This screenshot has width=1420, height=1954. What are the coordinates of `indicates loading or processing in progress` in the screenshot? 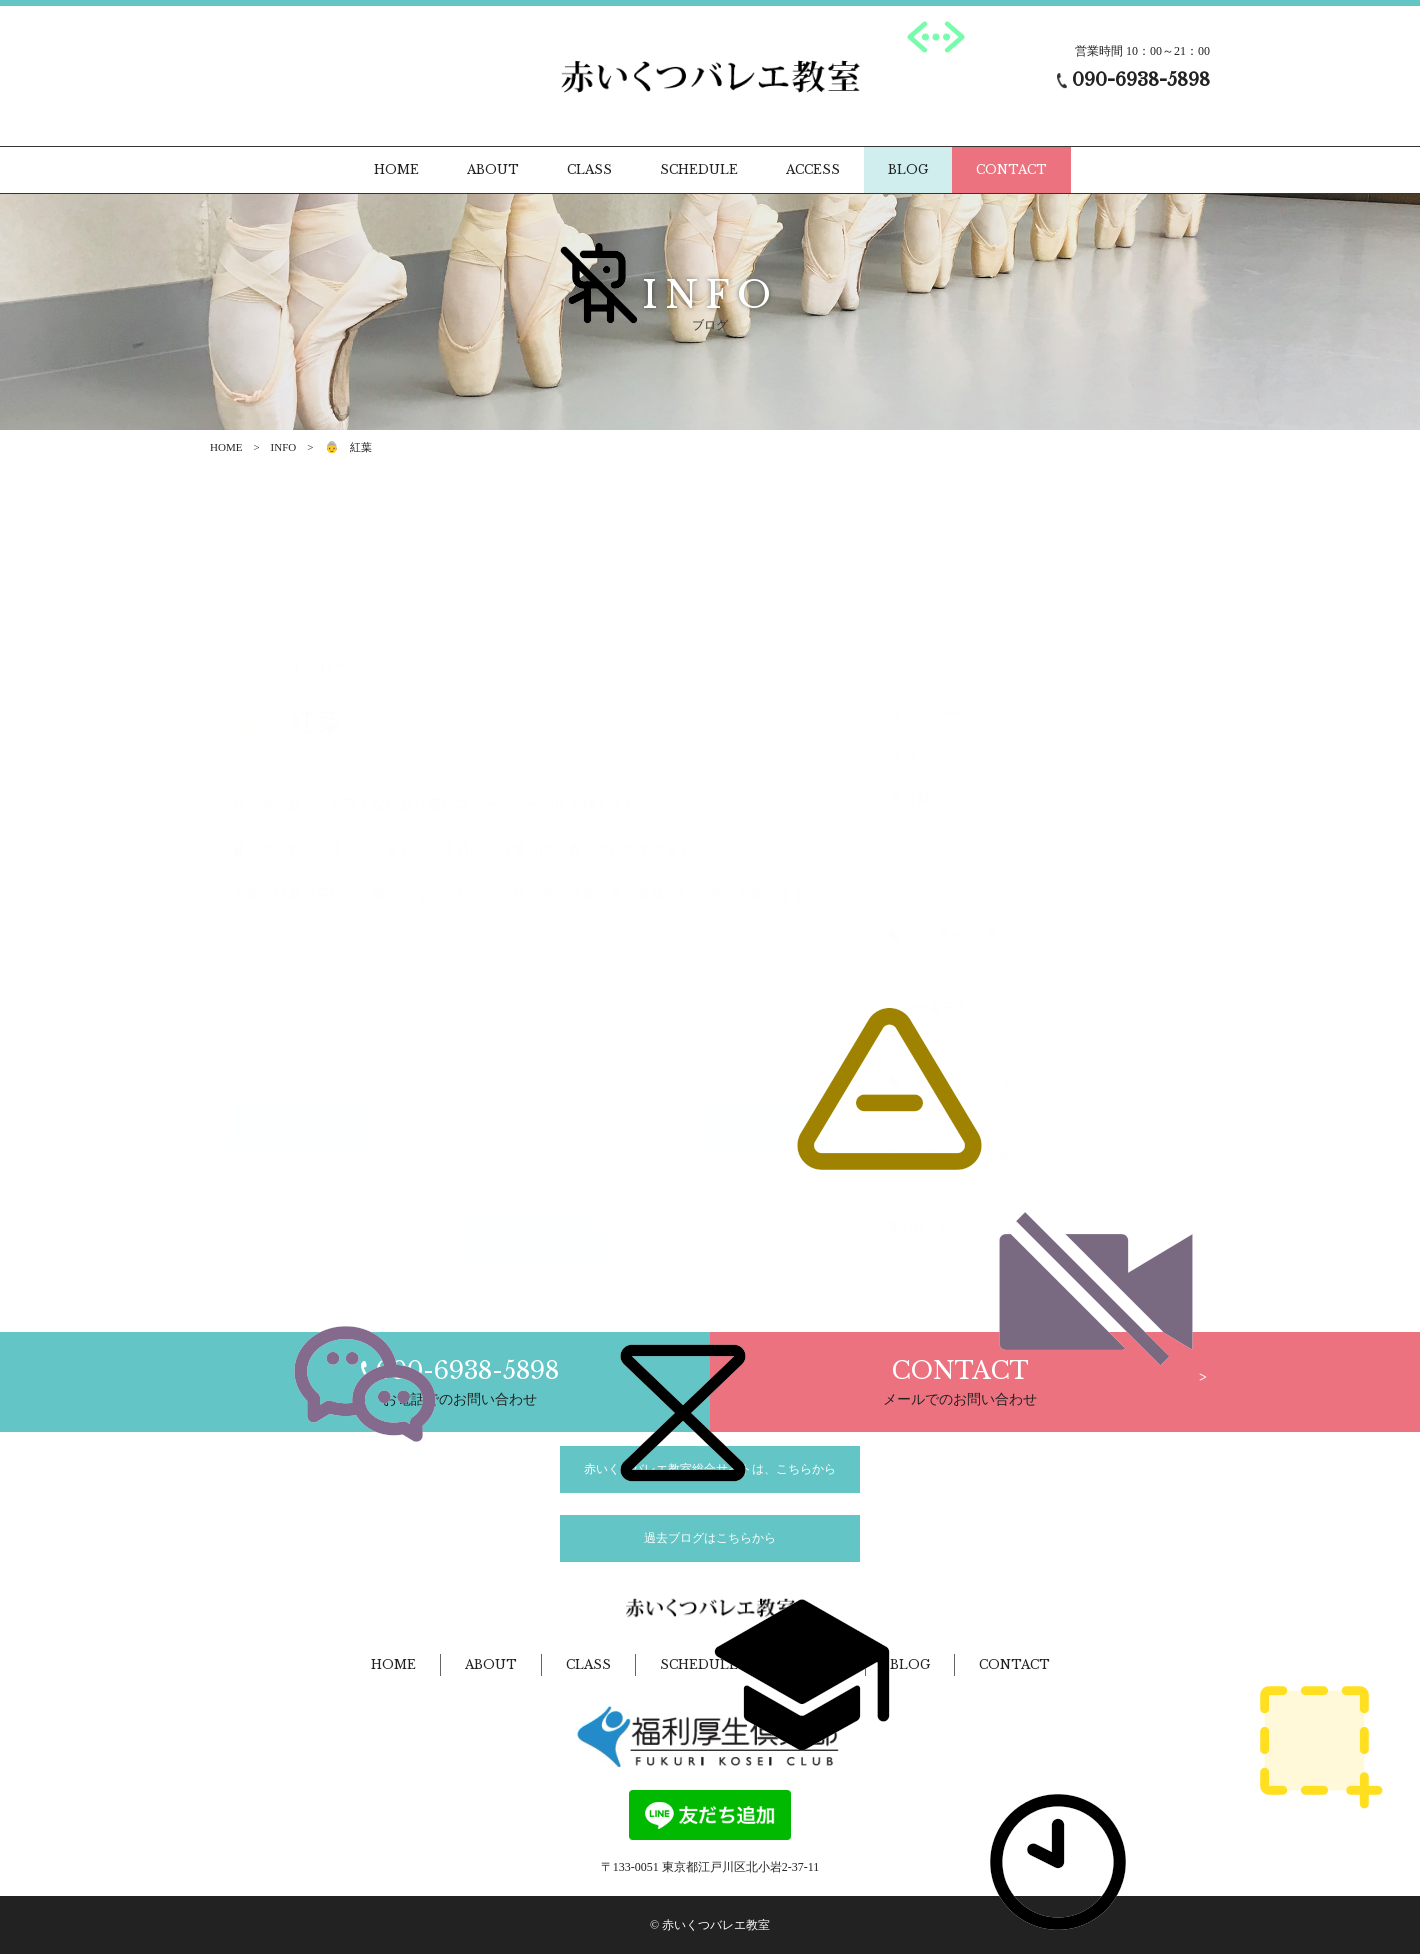 It's located at (683, 1413).